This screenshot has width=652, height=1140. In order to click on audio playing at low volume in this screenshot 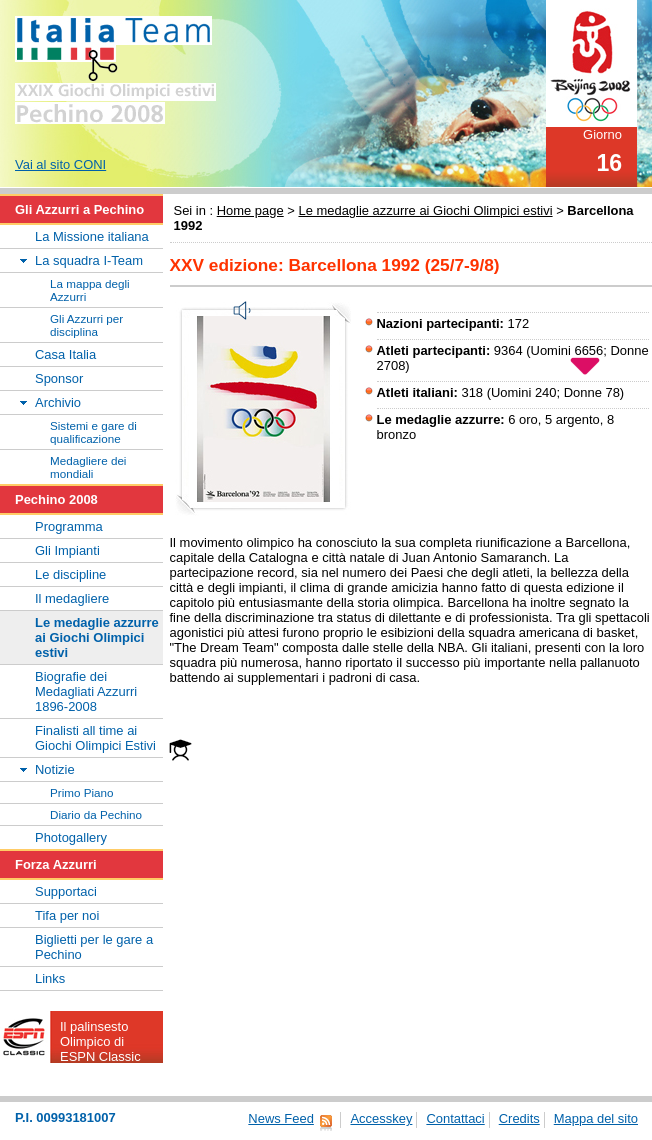, I will do `click(243, 310)`.